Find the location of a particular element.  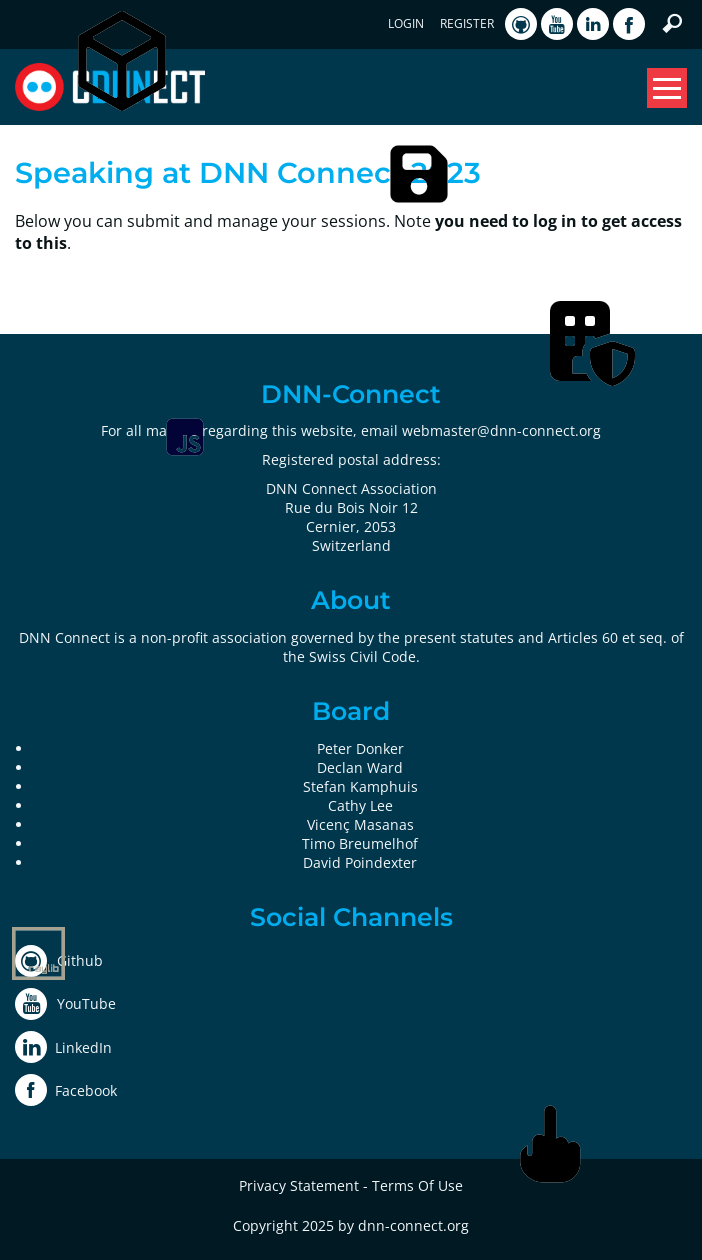

save current file or document is located at coordinates (419, 174).